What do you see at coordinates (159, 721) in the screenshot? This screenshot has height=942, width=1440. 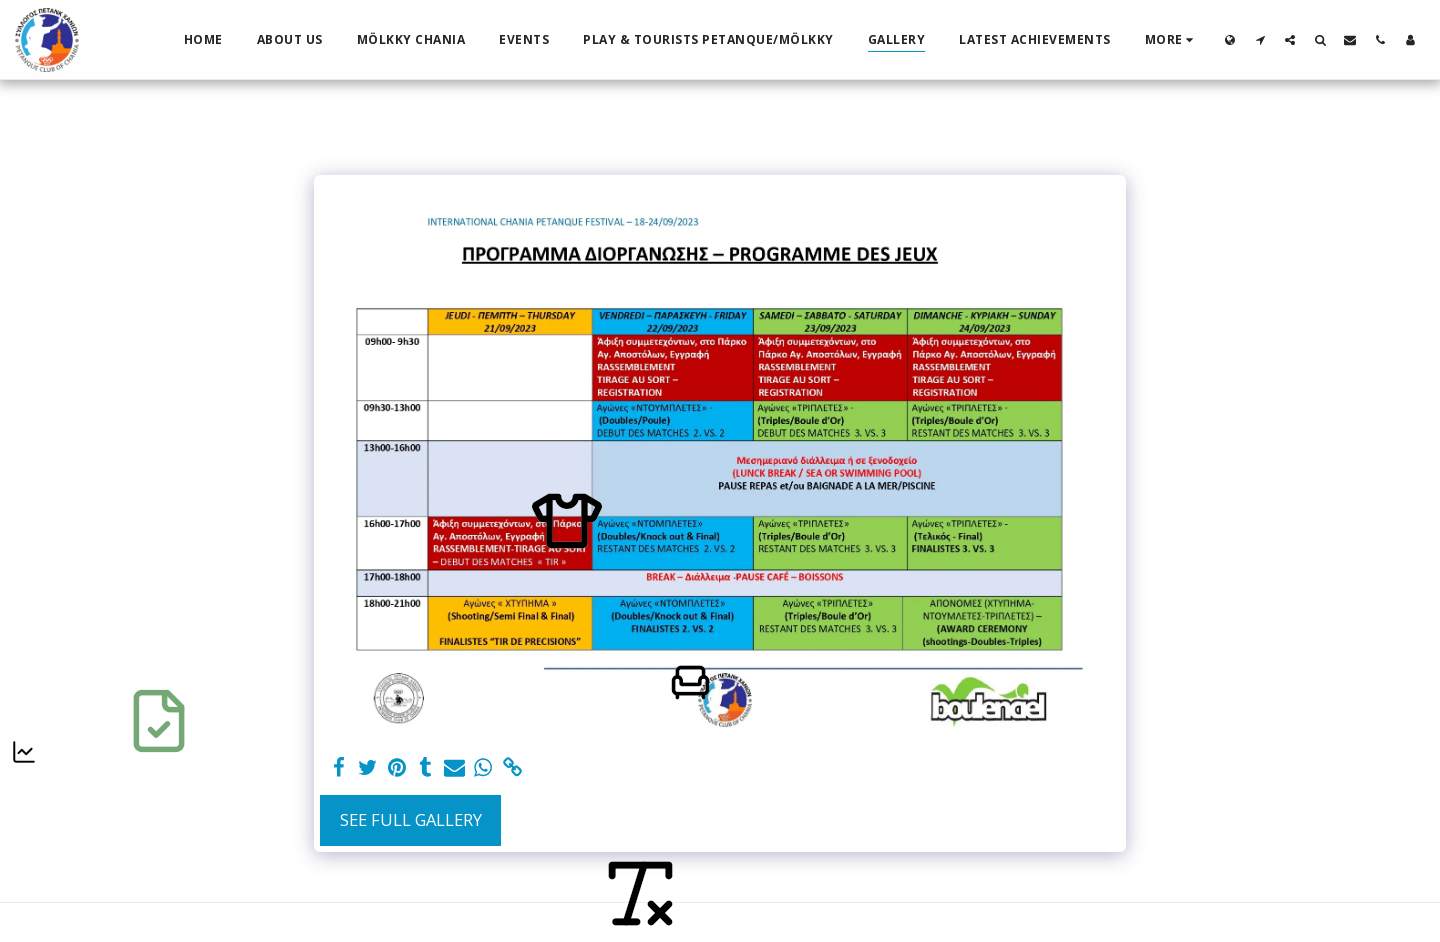 I see `file successfully uploaded or verified` at bounding box center [159, 721].